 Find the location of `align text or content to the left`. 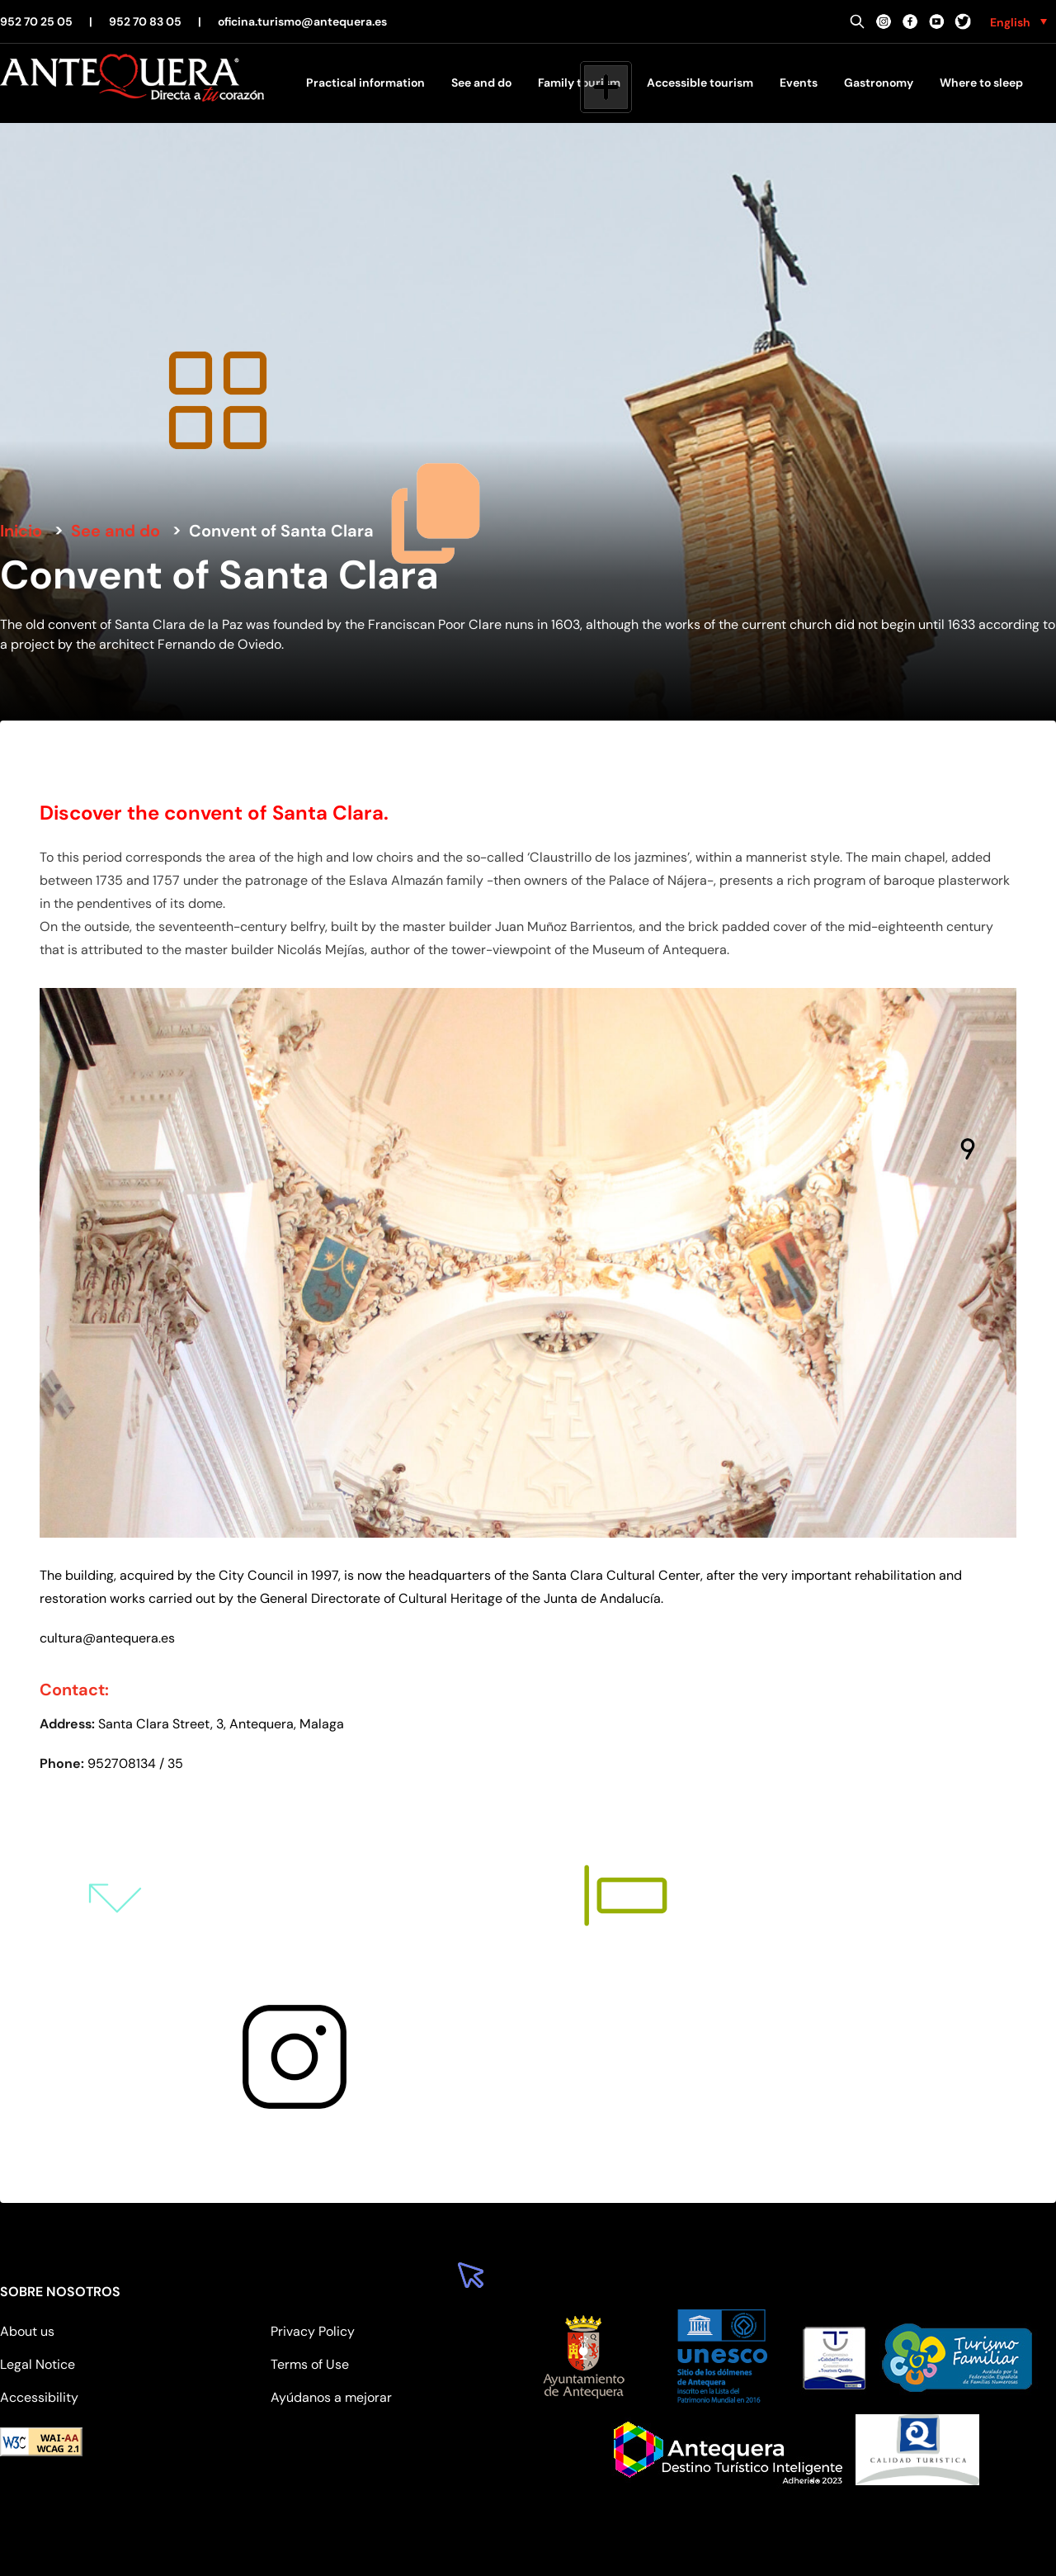

align text or content to the left is located at coordinates (624, 1895).